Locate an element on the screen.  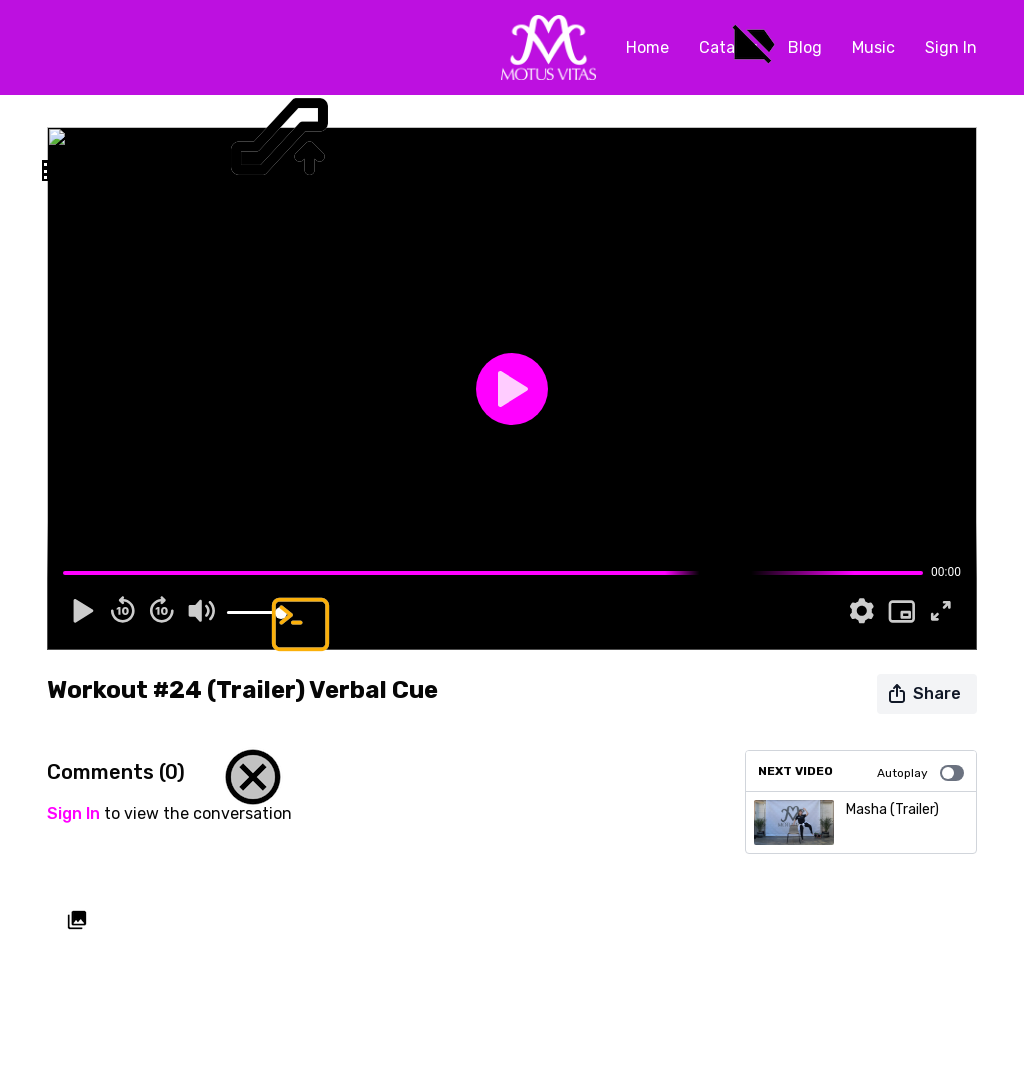
open the command line terminal is located at coordinates (300, 624).